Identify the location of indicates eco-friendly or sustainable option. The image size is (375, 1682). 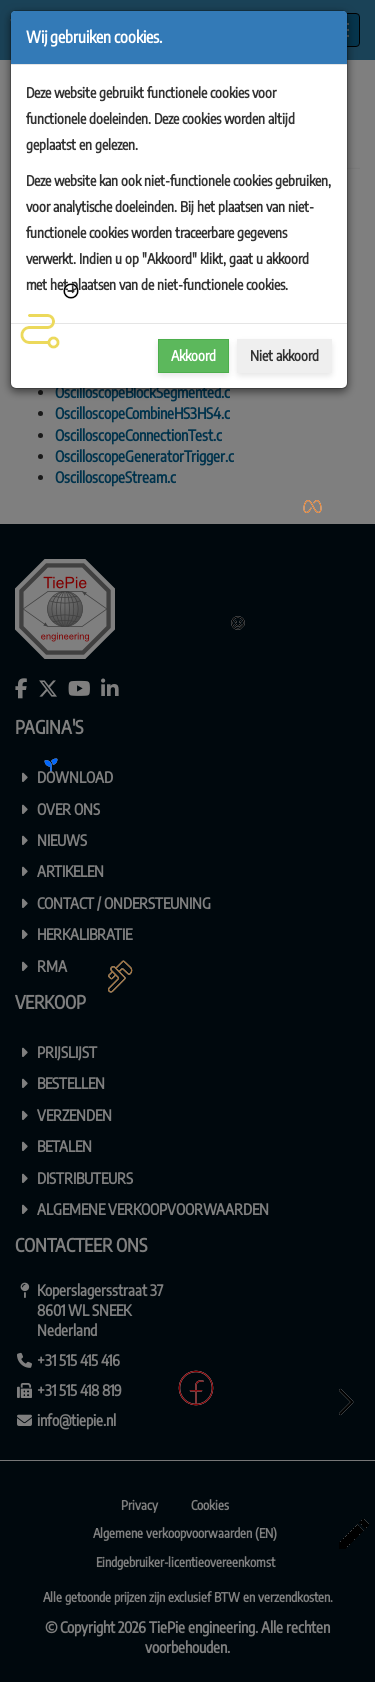
(51, 765).